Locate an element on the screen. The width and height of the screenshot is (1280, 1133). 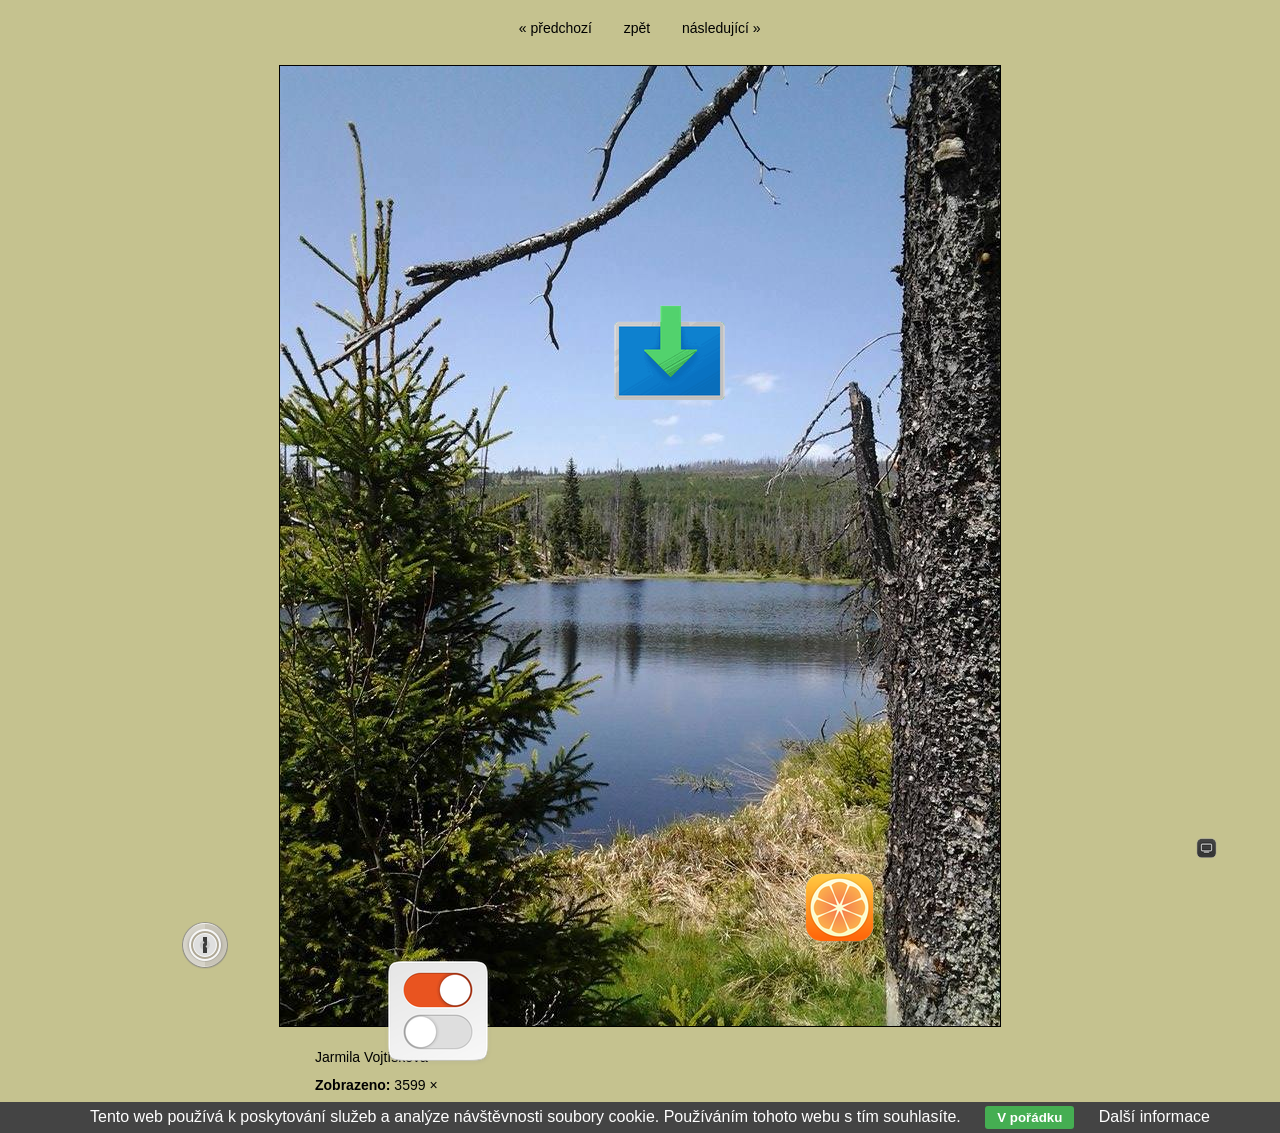
open system settings or preferences is located at coordinates (438, 1011).